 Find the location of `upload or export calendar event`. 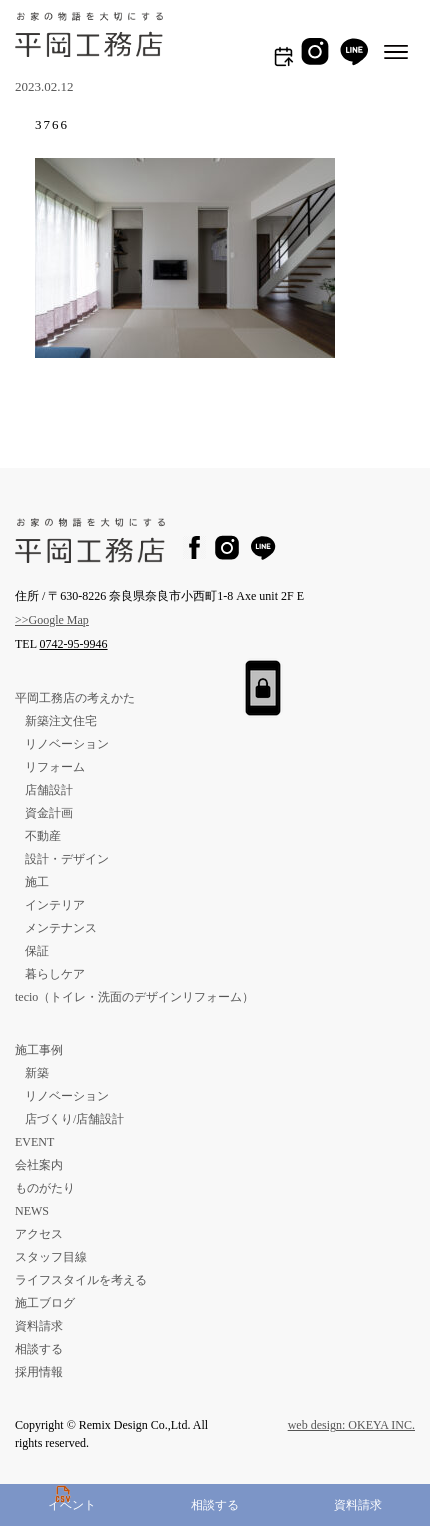

upload or export calendar event is located at coordinates (283, 56).